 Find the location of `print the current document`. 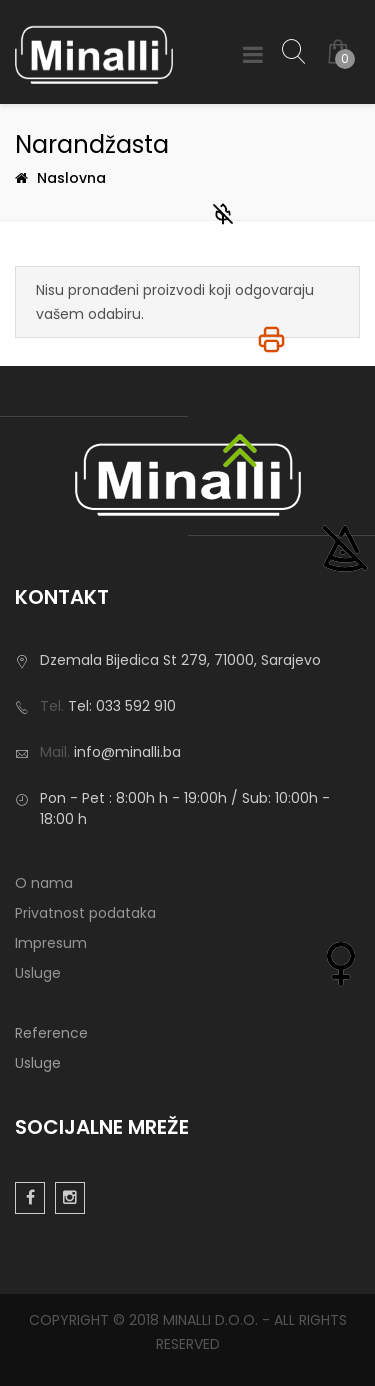

print the current document is located at coordinates (271, 339).